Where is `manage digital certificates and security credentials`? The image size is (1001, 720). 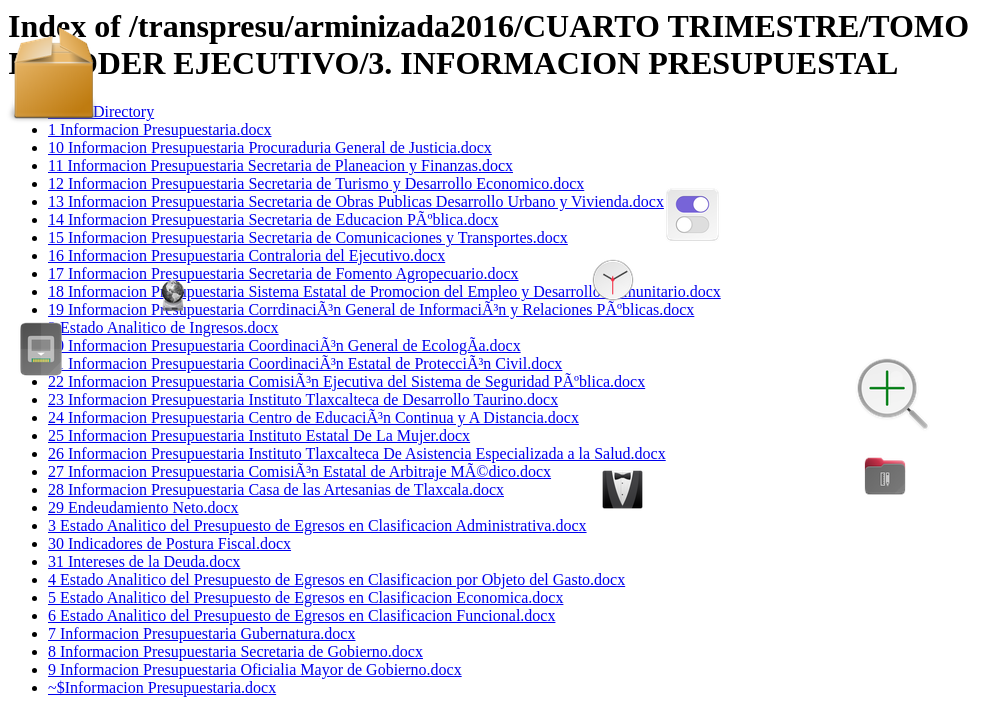
manage digital certificates and security credentials is located at coordinates (622, 489).